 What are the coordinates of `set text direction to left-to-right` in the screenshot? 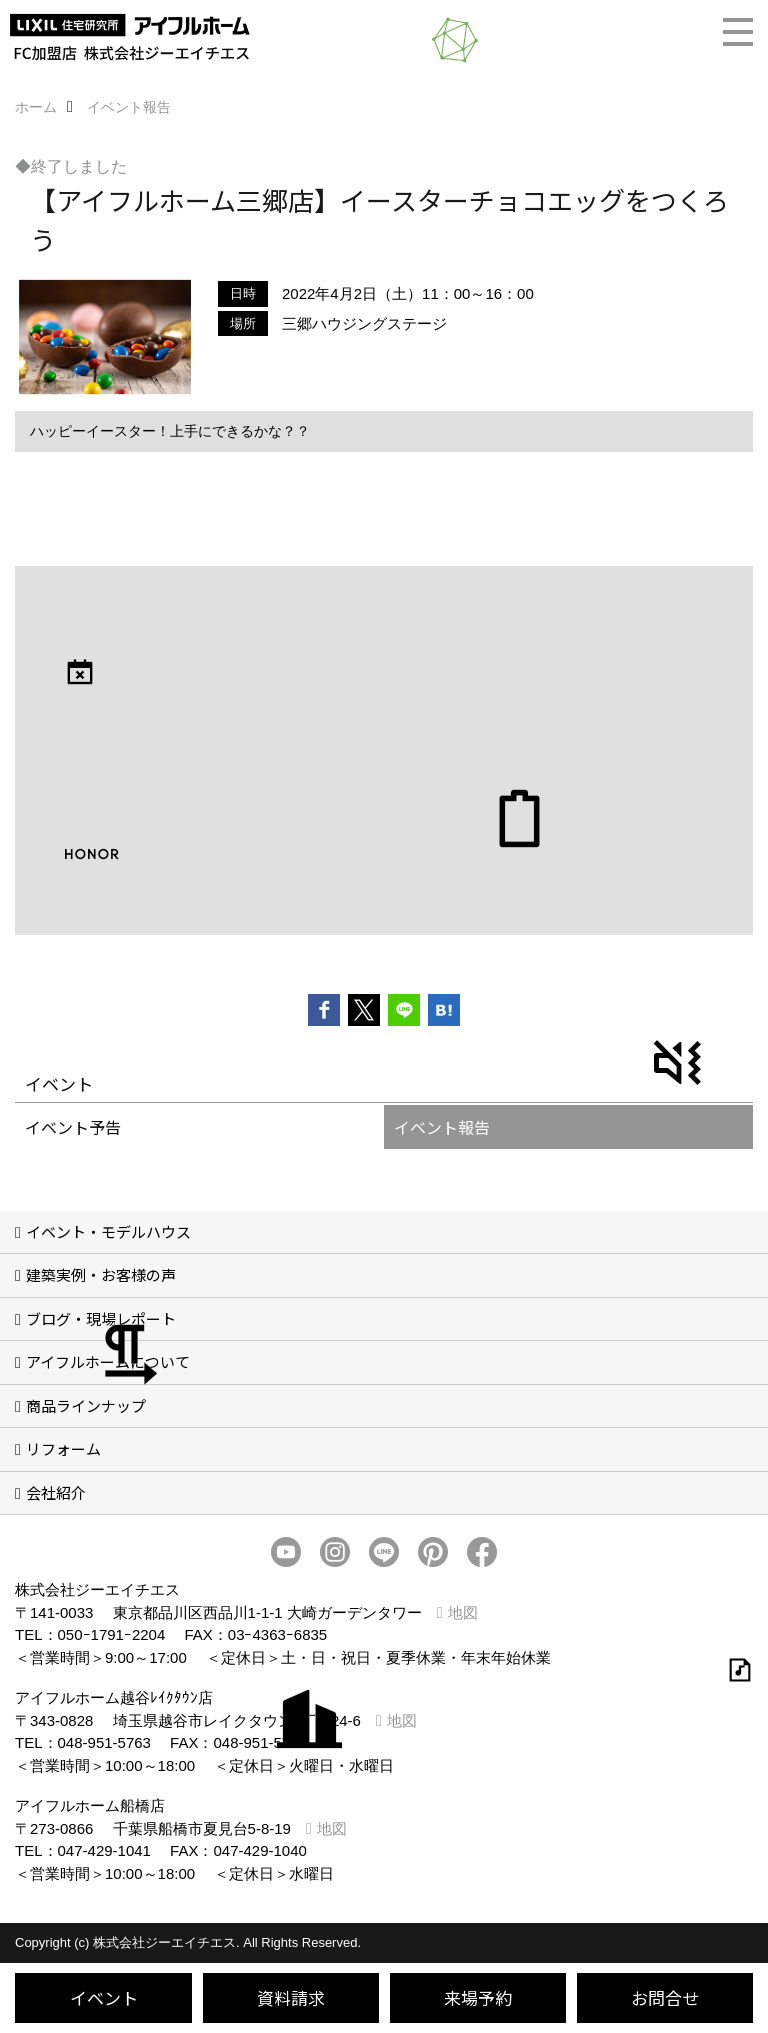 It's located at (128, 1354).